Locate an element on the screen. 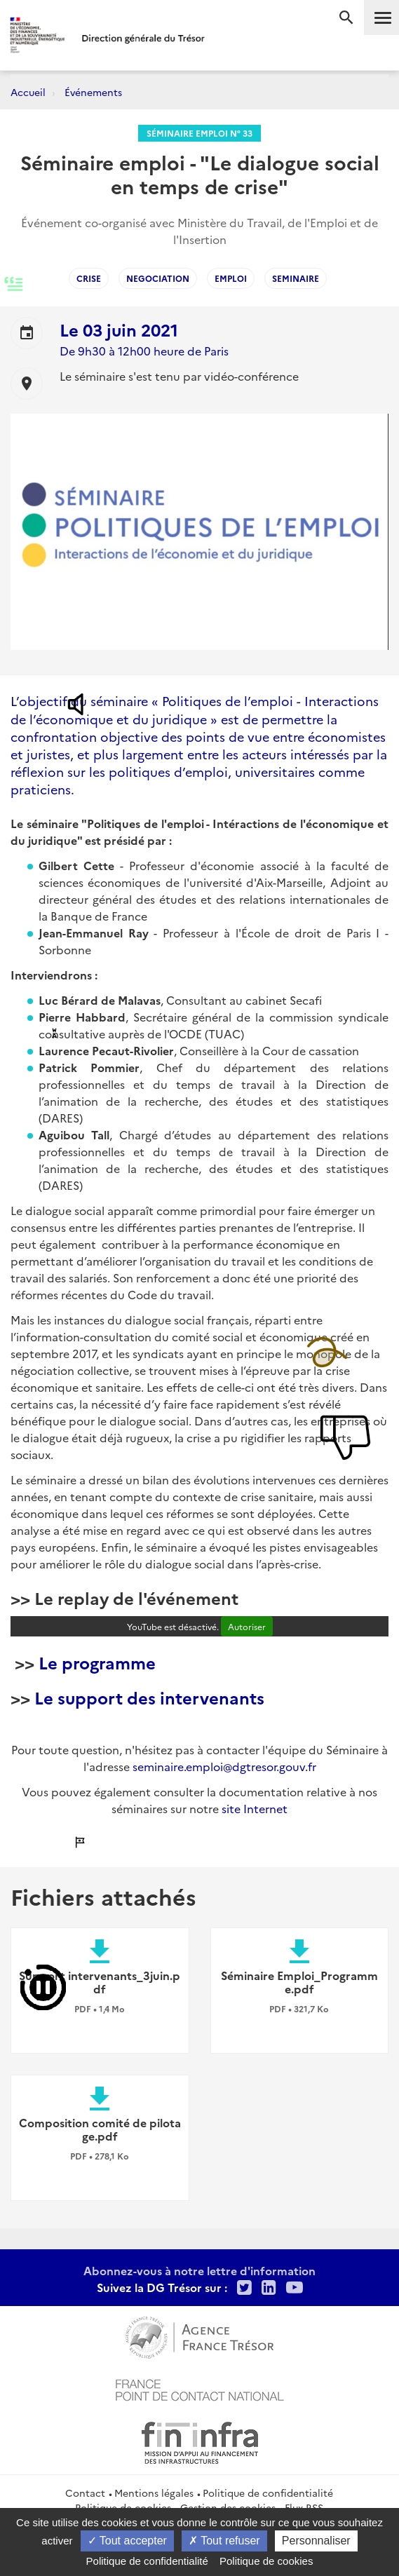 The height and width of the screenshot is (2576, 399). dislike or downvote content is located at coordinates (345, 1435).